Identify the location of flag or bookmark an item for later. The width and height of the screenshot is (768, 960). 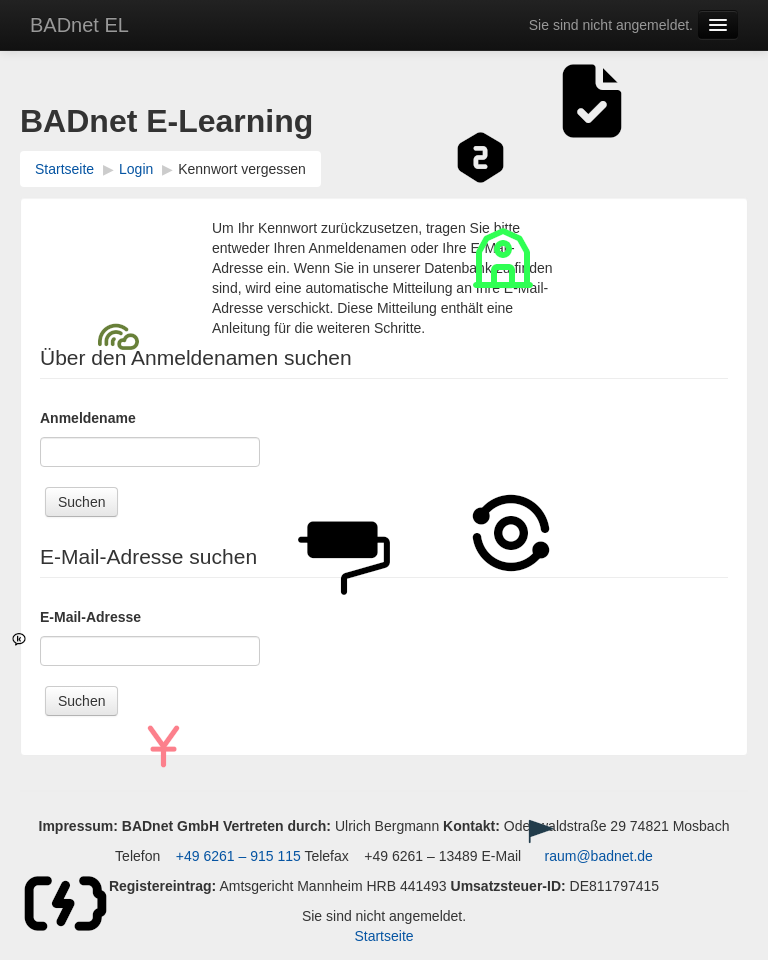
(538, 831).